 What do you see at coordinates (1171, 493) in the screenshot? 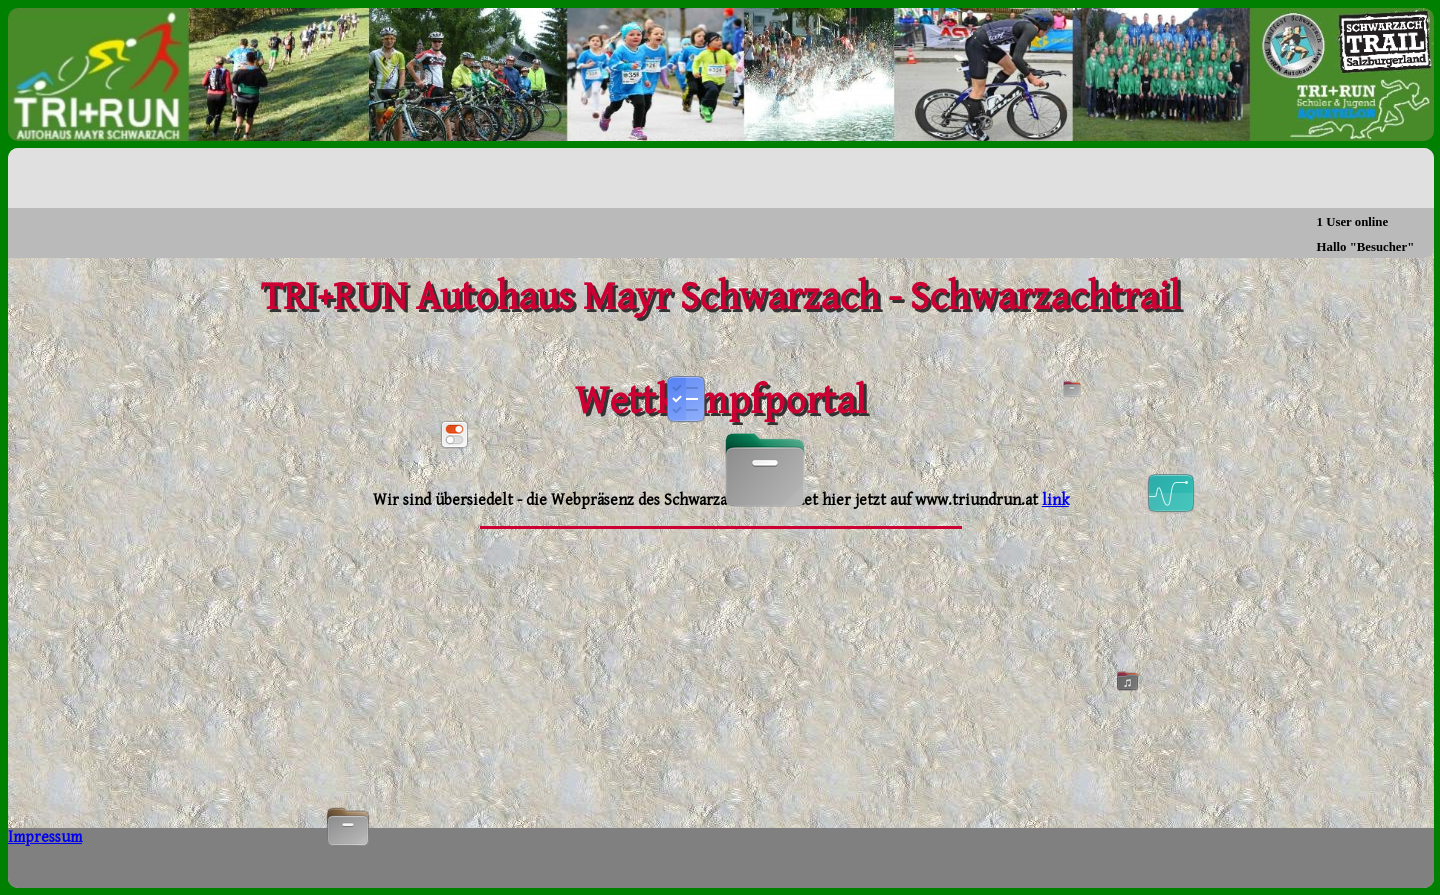
I see `open system resource monitor` at bounding box center [1171, 493].